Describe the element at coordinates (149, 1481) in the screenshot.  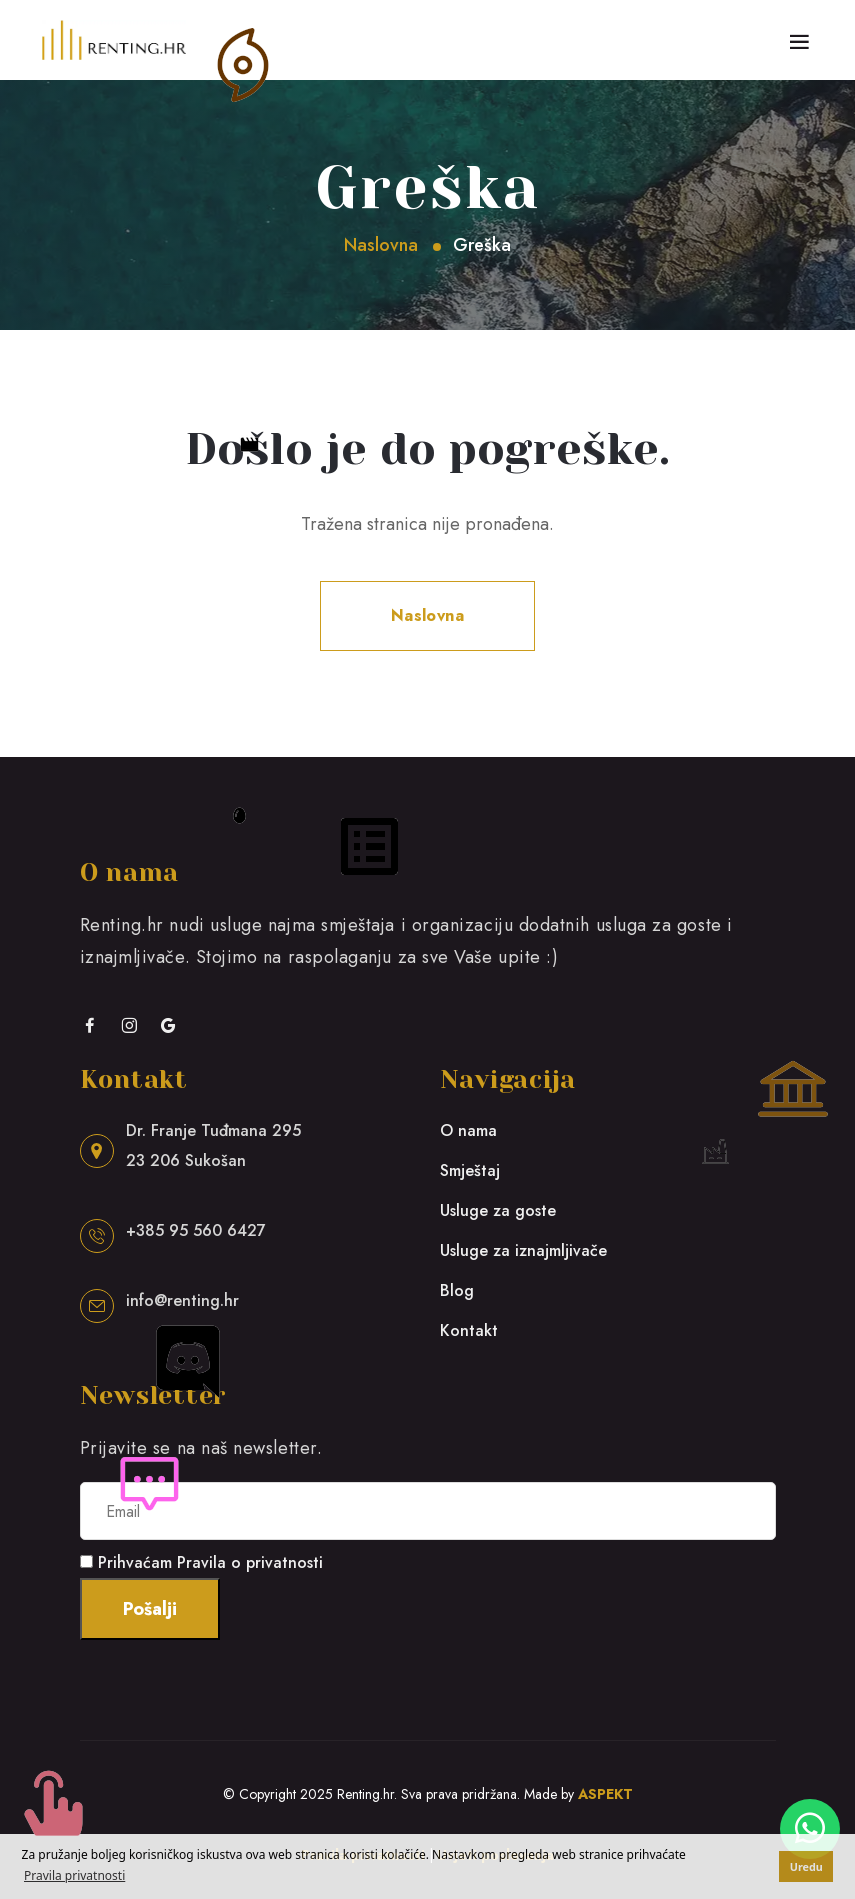
I see `open chat or messaging` at that location.